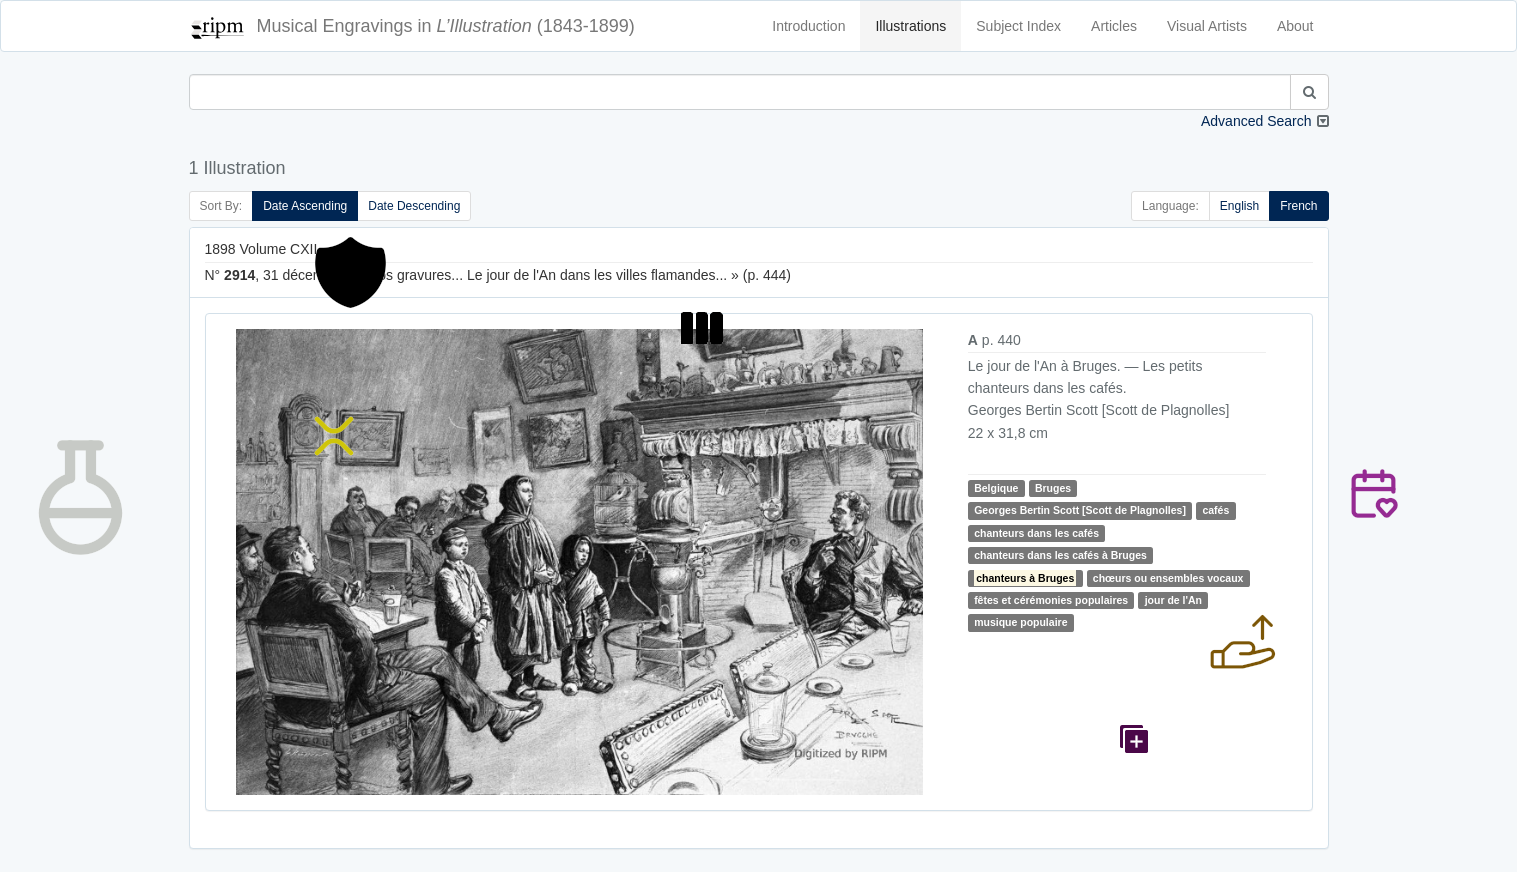 The image size is (1517, 872). Describe the element at coordinates (1373, 493) in the screenshot. I see `view favorite or liked events` at that location.